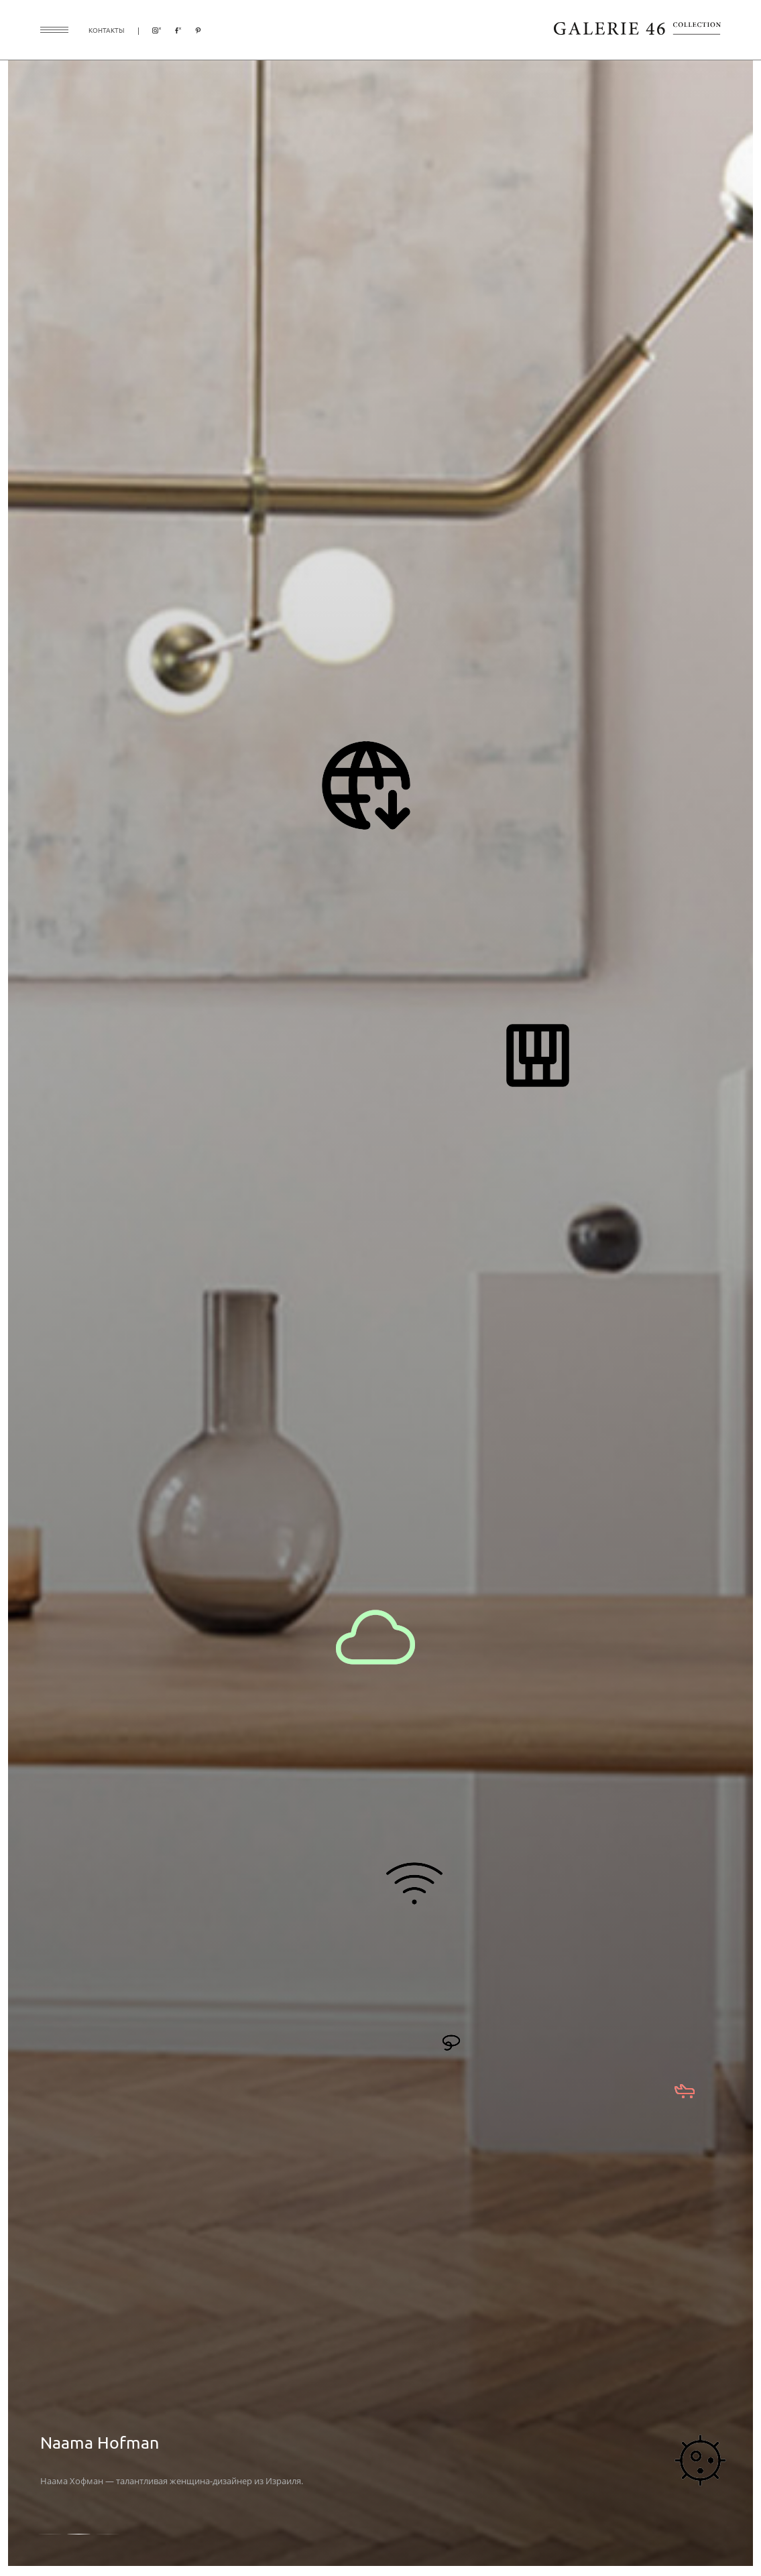 This screenshot has height=2576, width=761. Describe the element at coordinates (538, 1055) in the screenshot. I see `open music or piano app` at that location.